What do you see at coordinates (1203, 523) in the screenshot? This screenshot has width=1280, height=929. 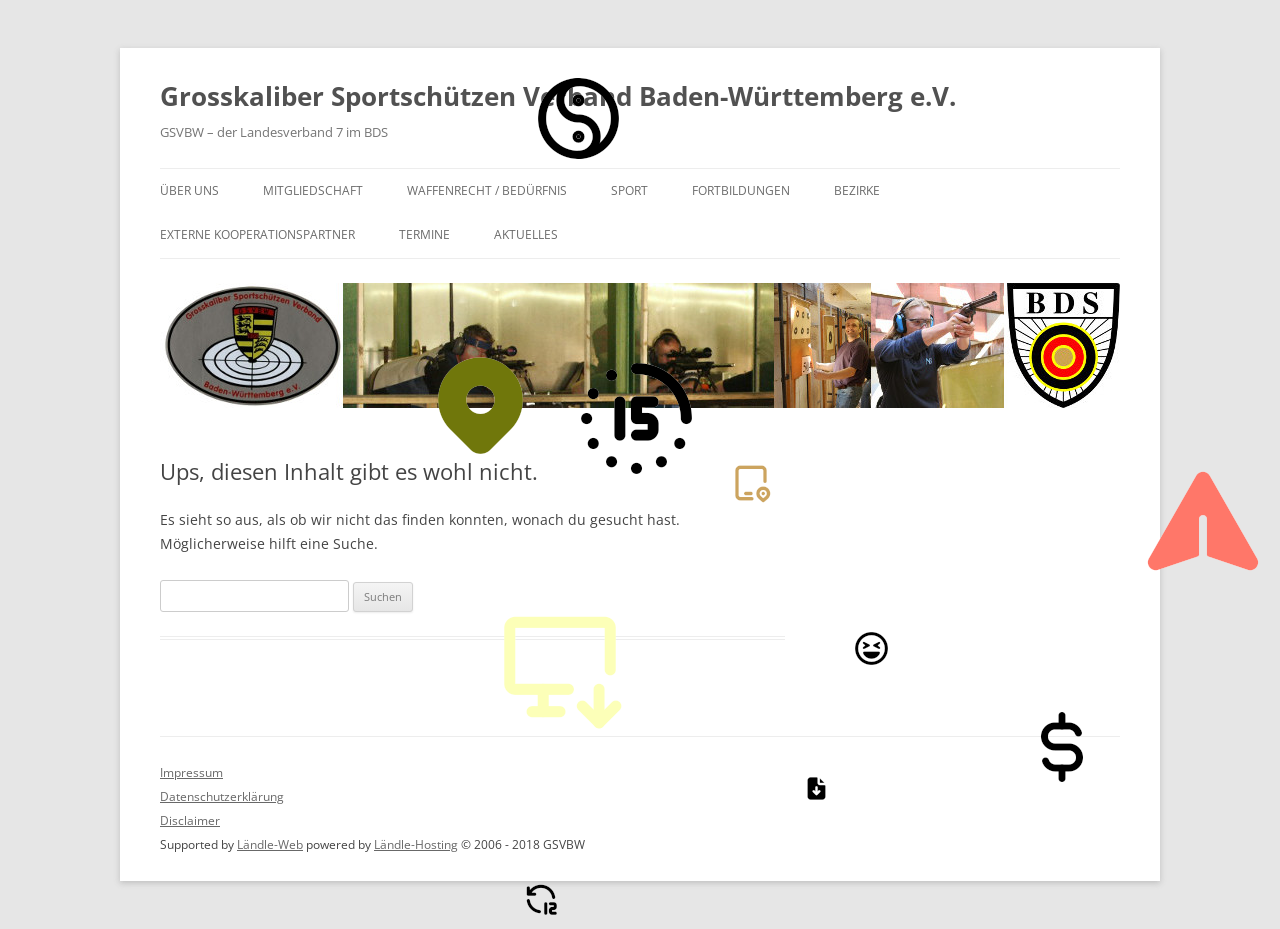 I see `send a message` at bounding box center [1203, 523].